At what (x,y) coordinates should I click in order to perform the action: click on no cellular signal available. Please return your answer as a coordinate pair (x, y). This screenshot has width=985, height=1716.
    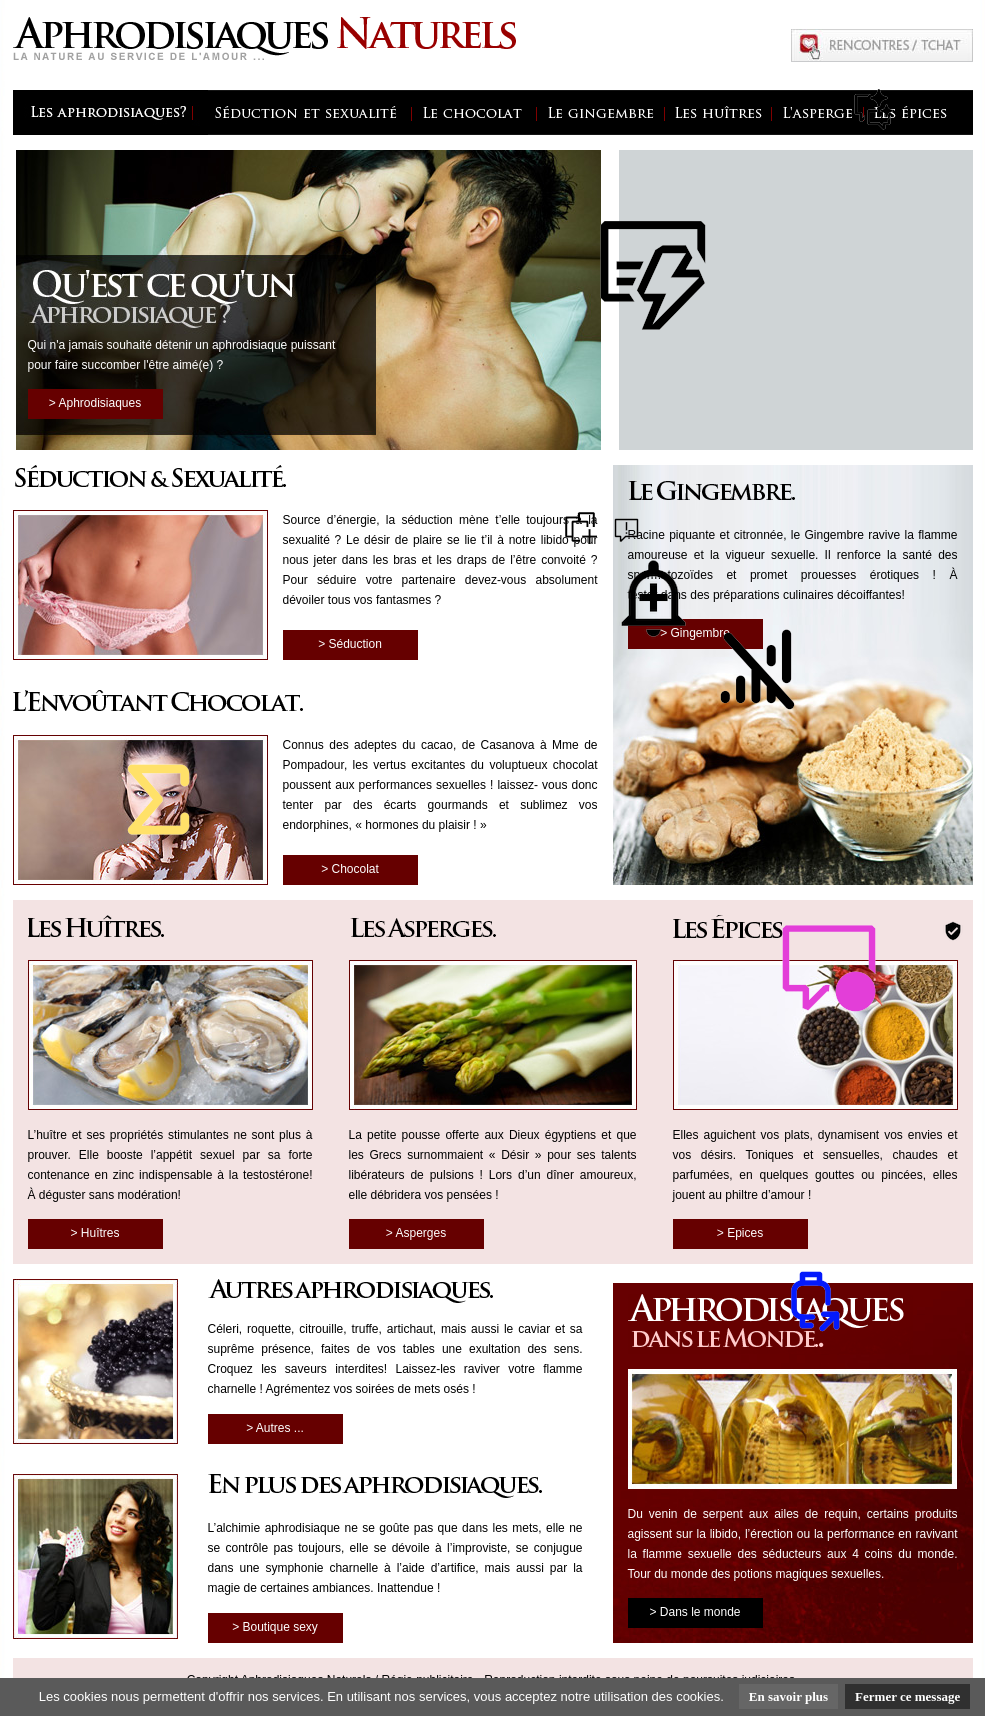
    Looking at the image, I should click on (759, 671).